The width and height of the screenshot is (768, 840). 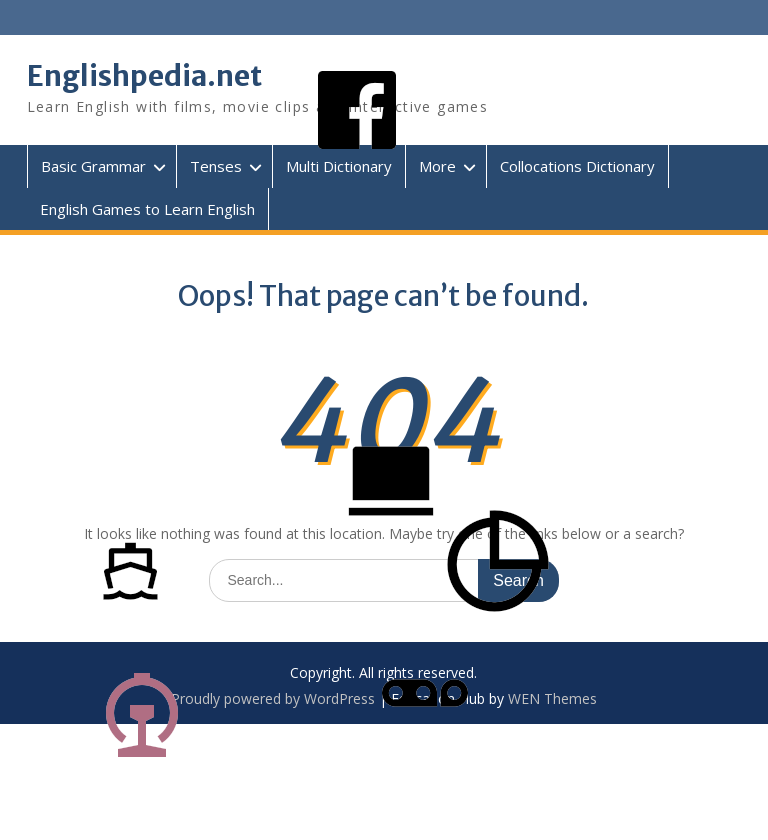 I want to click on select ship or boat transportation, so click(x=130, y=572).